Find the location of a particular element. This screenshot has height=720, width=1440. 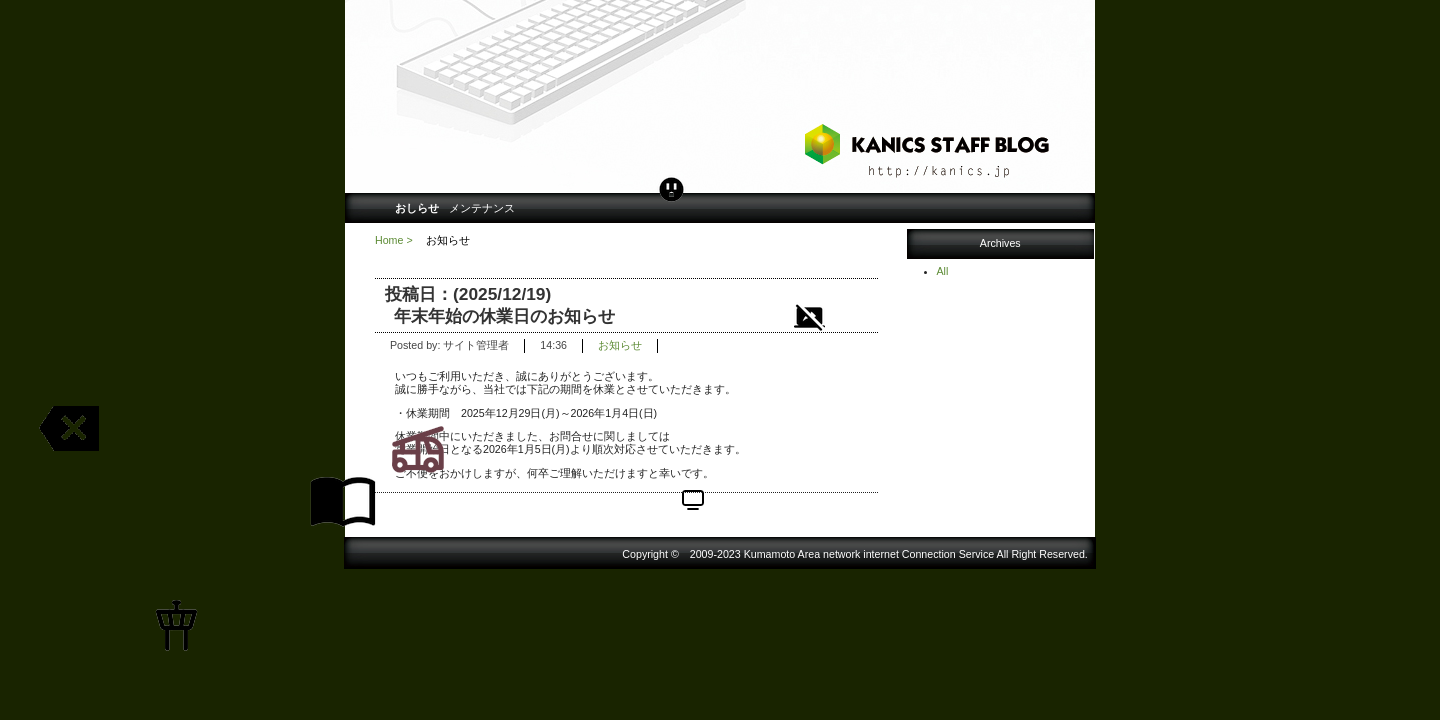

delete the last character entered is located at coordinates (69, 428).